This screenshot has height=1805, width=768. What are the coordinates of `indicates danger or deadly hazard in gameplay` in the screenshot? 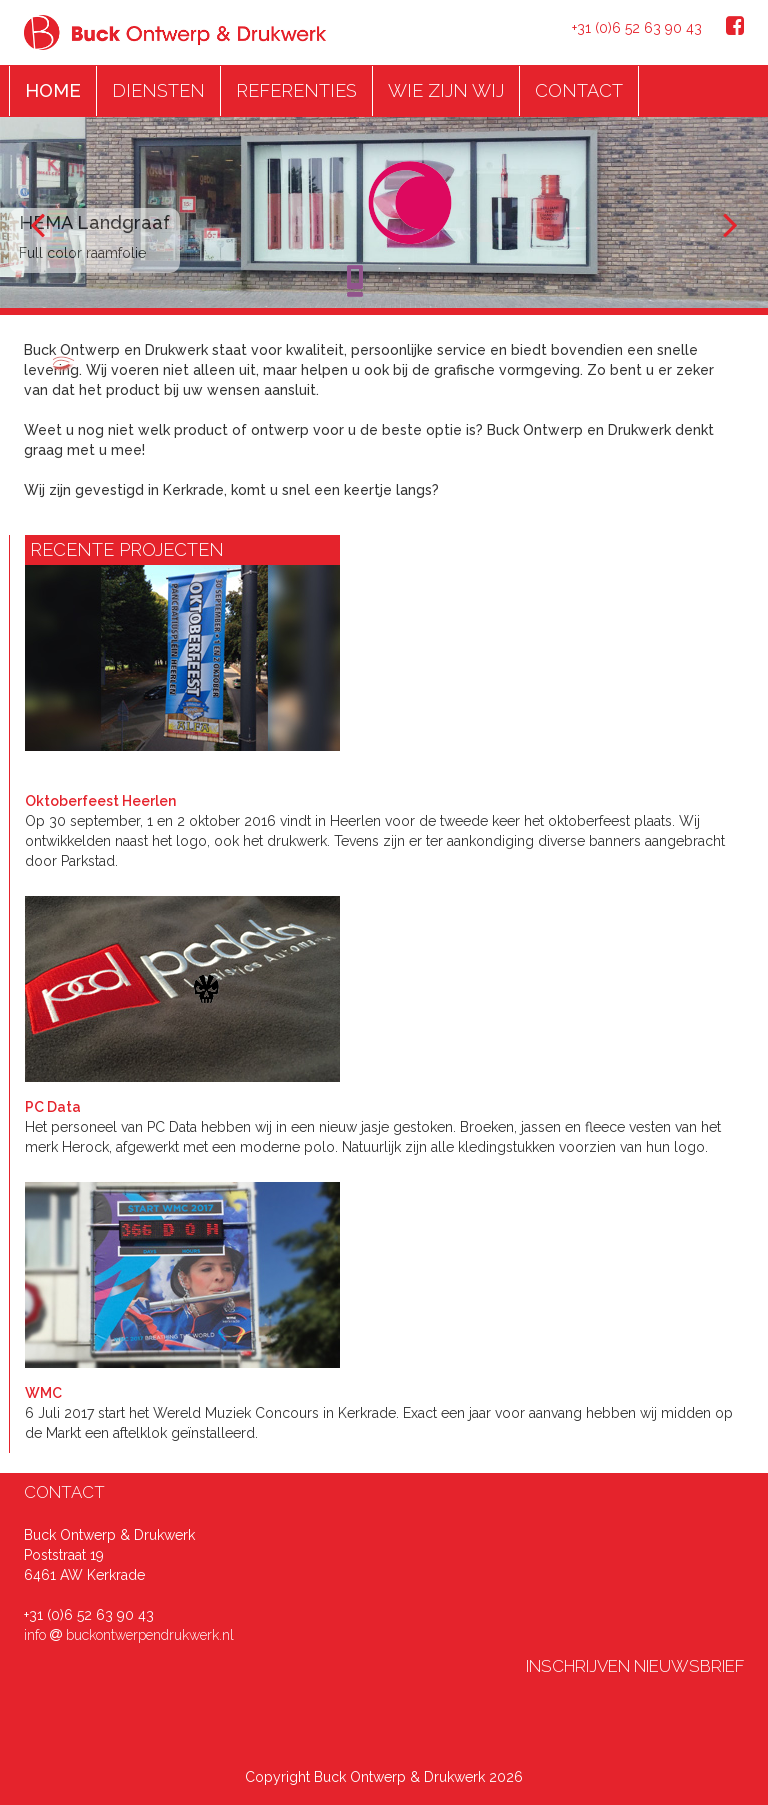 It's located at (206, 988).